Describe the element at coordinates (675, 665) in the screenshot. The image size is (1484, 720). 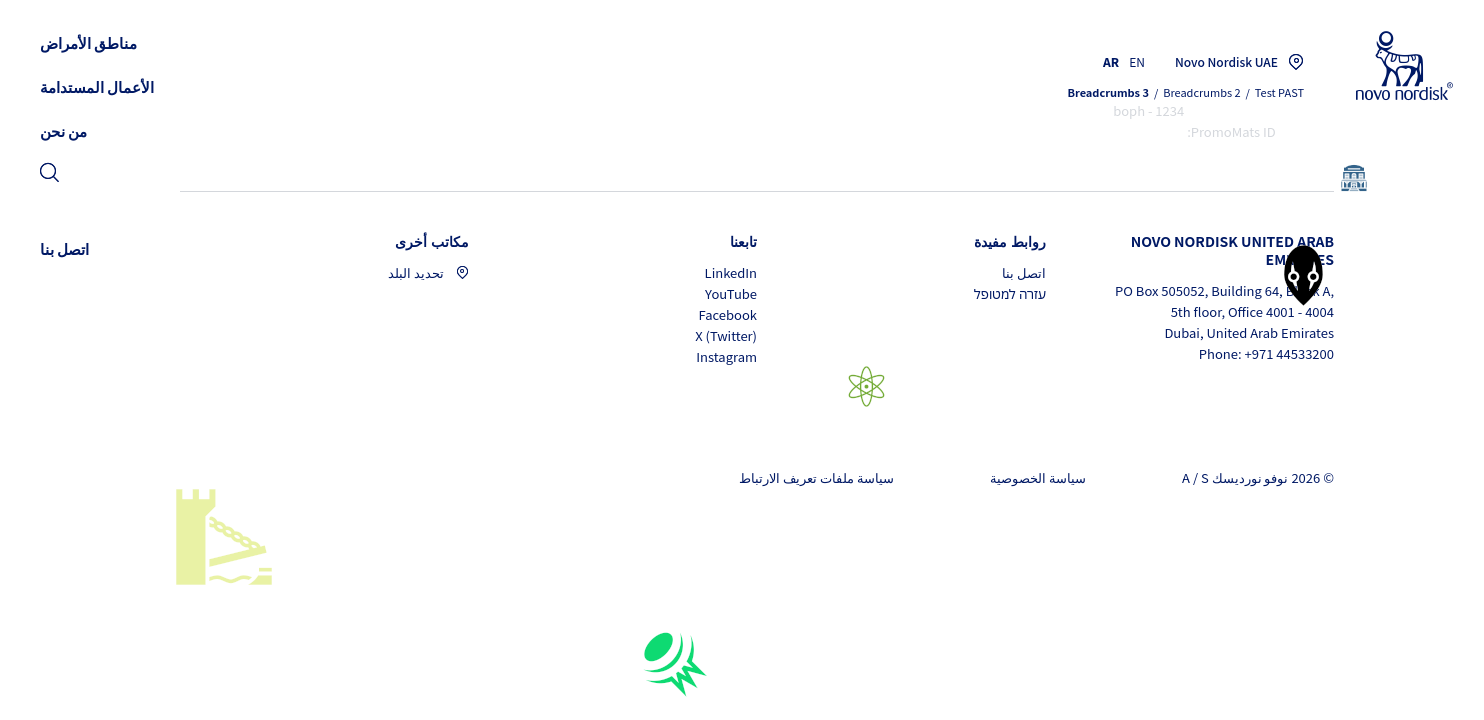
I see `protect or defend eggs in a game` at that location.